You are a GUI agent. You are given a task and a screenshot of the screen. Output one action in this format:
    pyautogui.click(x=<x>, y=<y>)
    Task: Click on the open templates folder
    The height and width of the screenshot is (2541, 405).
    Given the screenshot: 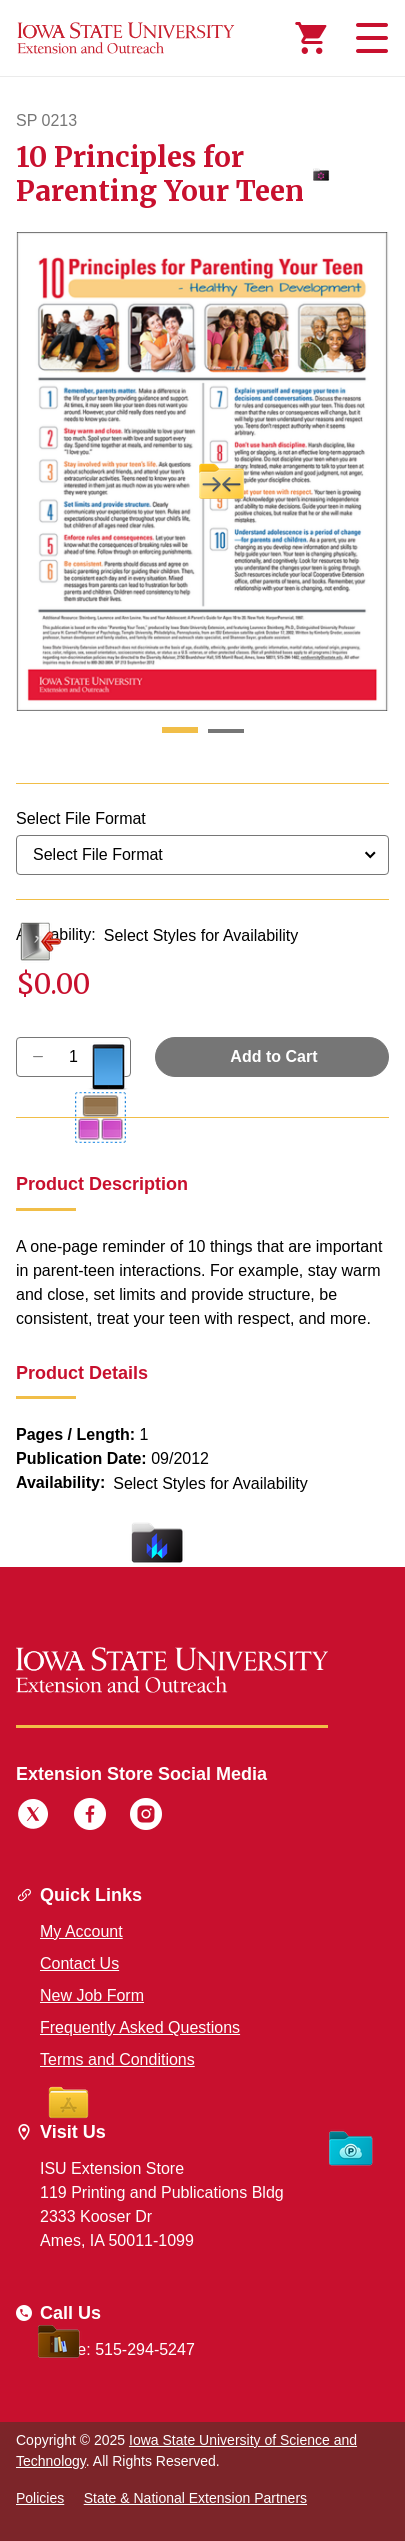 What is the action you would take?
    pyautogui.click(x=68, y=2102)
    